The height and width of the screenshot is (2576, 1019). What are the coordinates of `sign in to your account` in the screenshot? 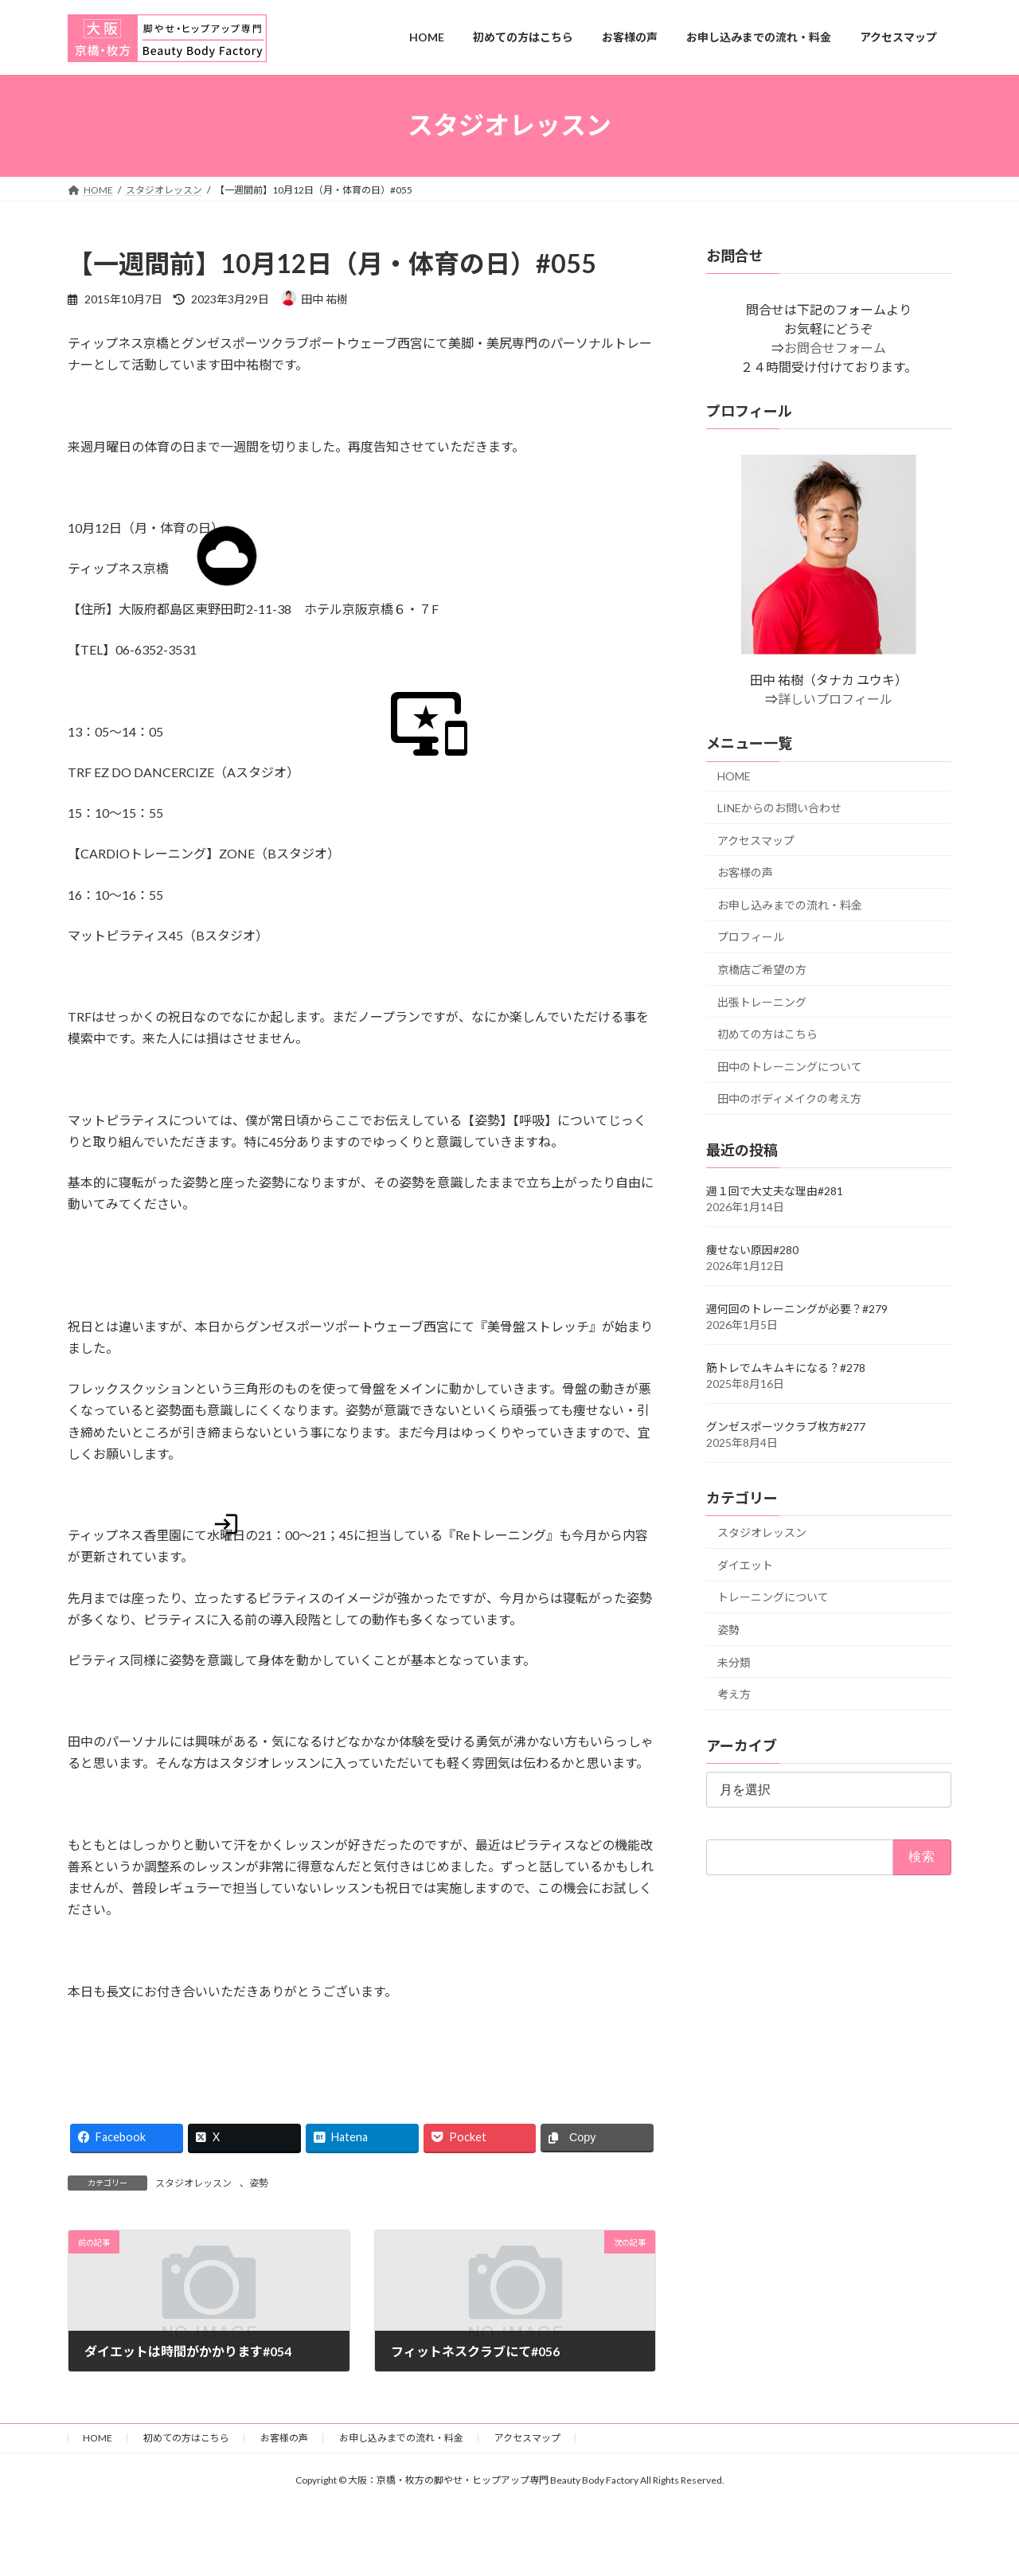 It's located at (226, 1524).